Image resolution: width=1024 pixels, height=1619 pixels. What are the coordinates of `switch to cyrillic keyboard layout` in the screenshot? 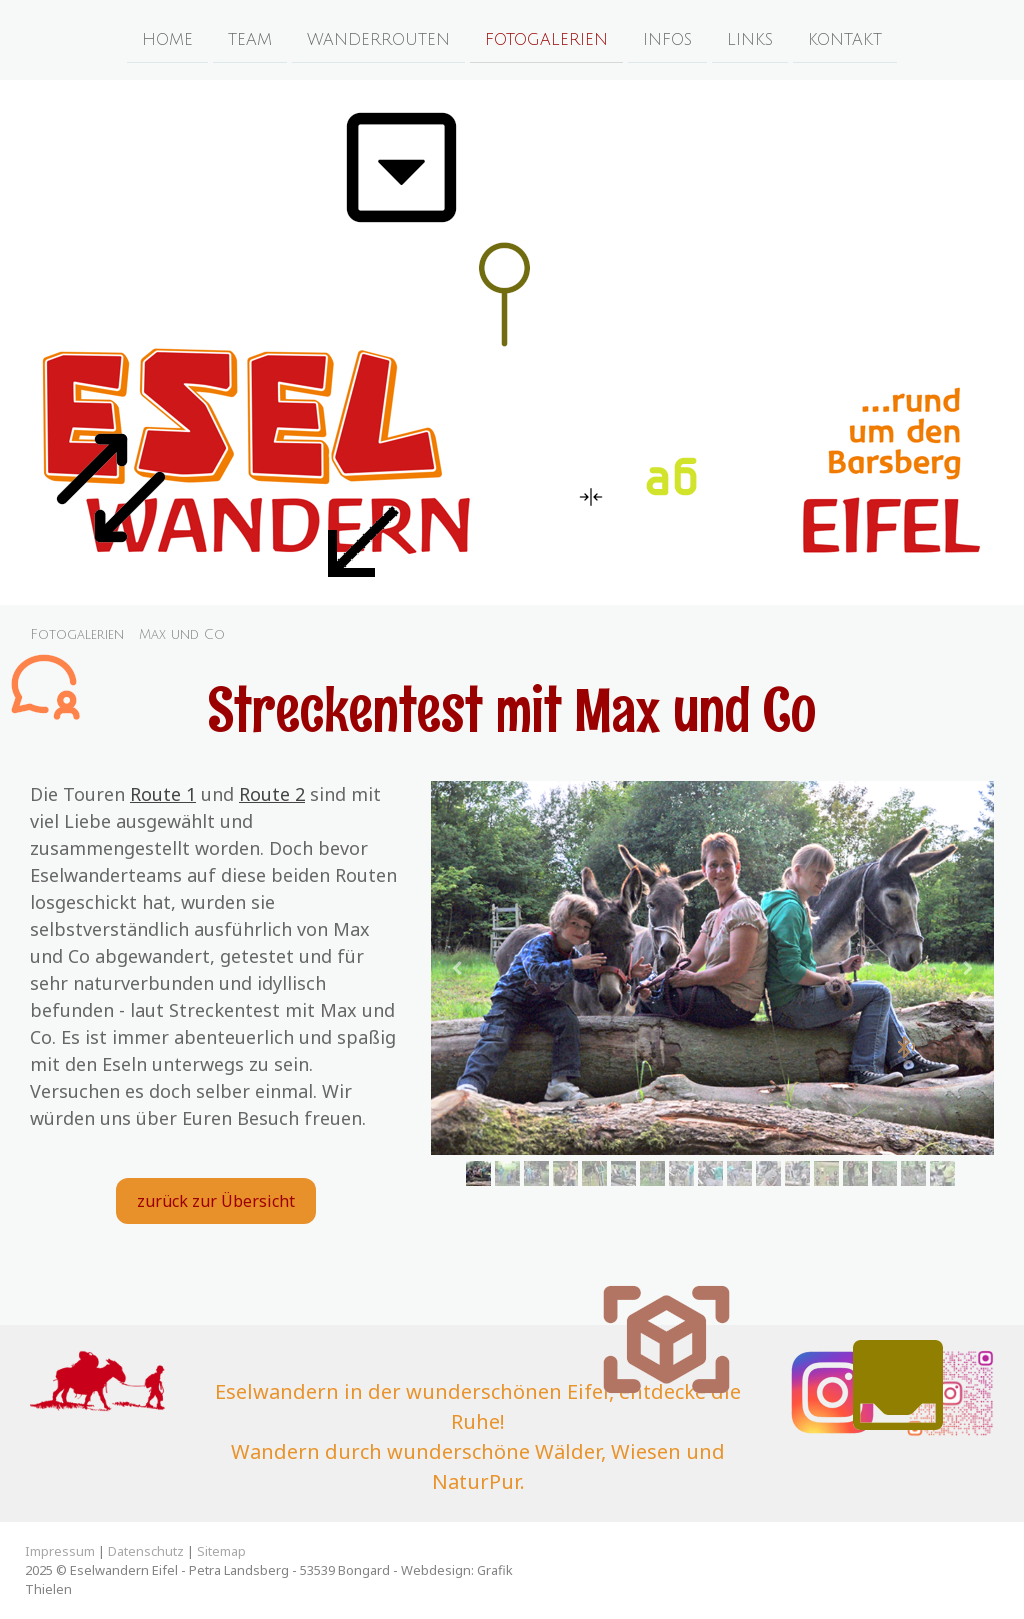 It's located at (671, 476).